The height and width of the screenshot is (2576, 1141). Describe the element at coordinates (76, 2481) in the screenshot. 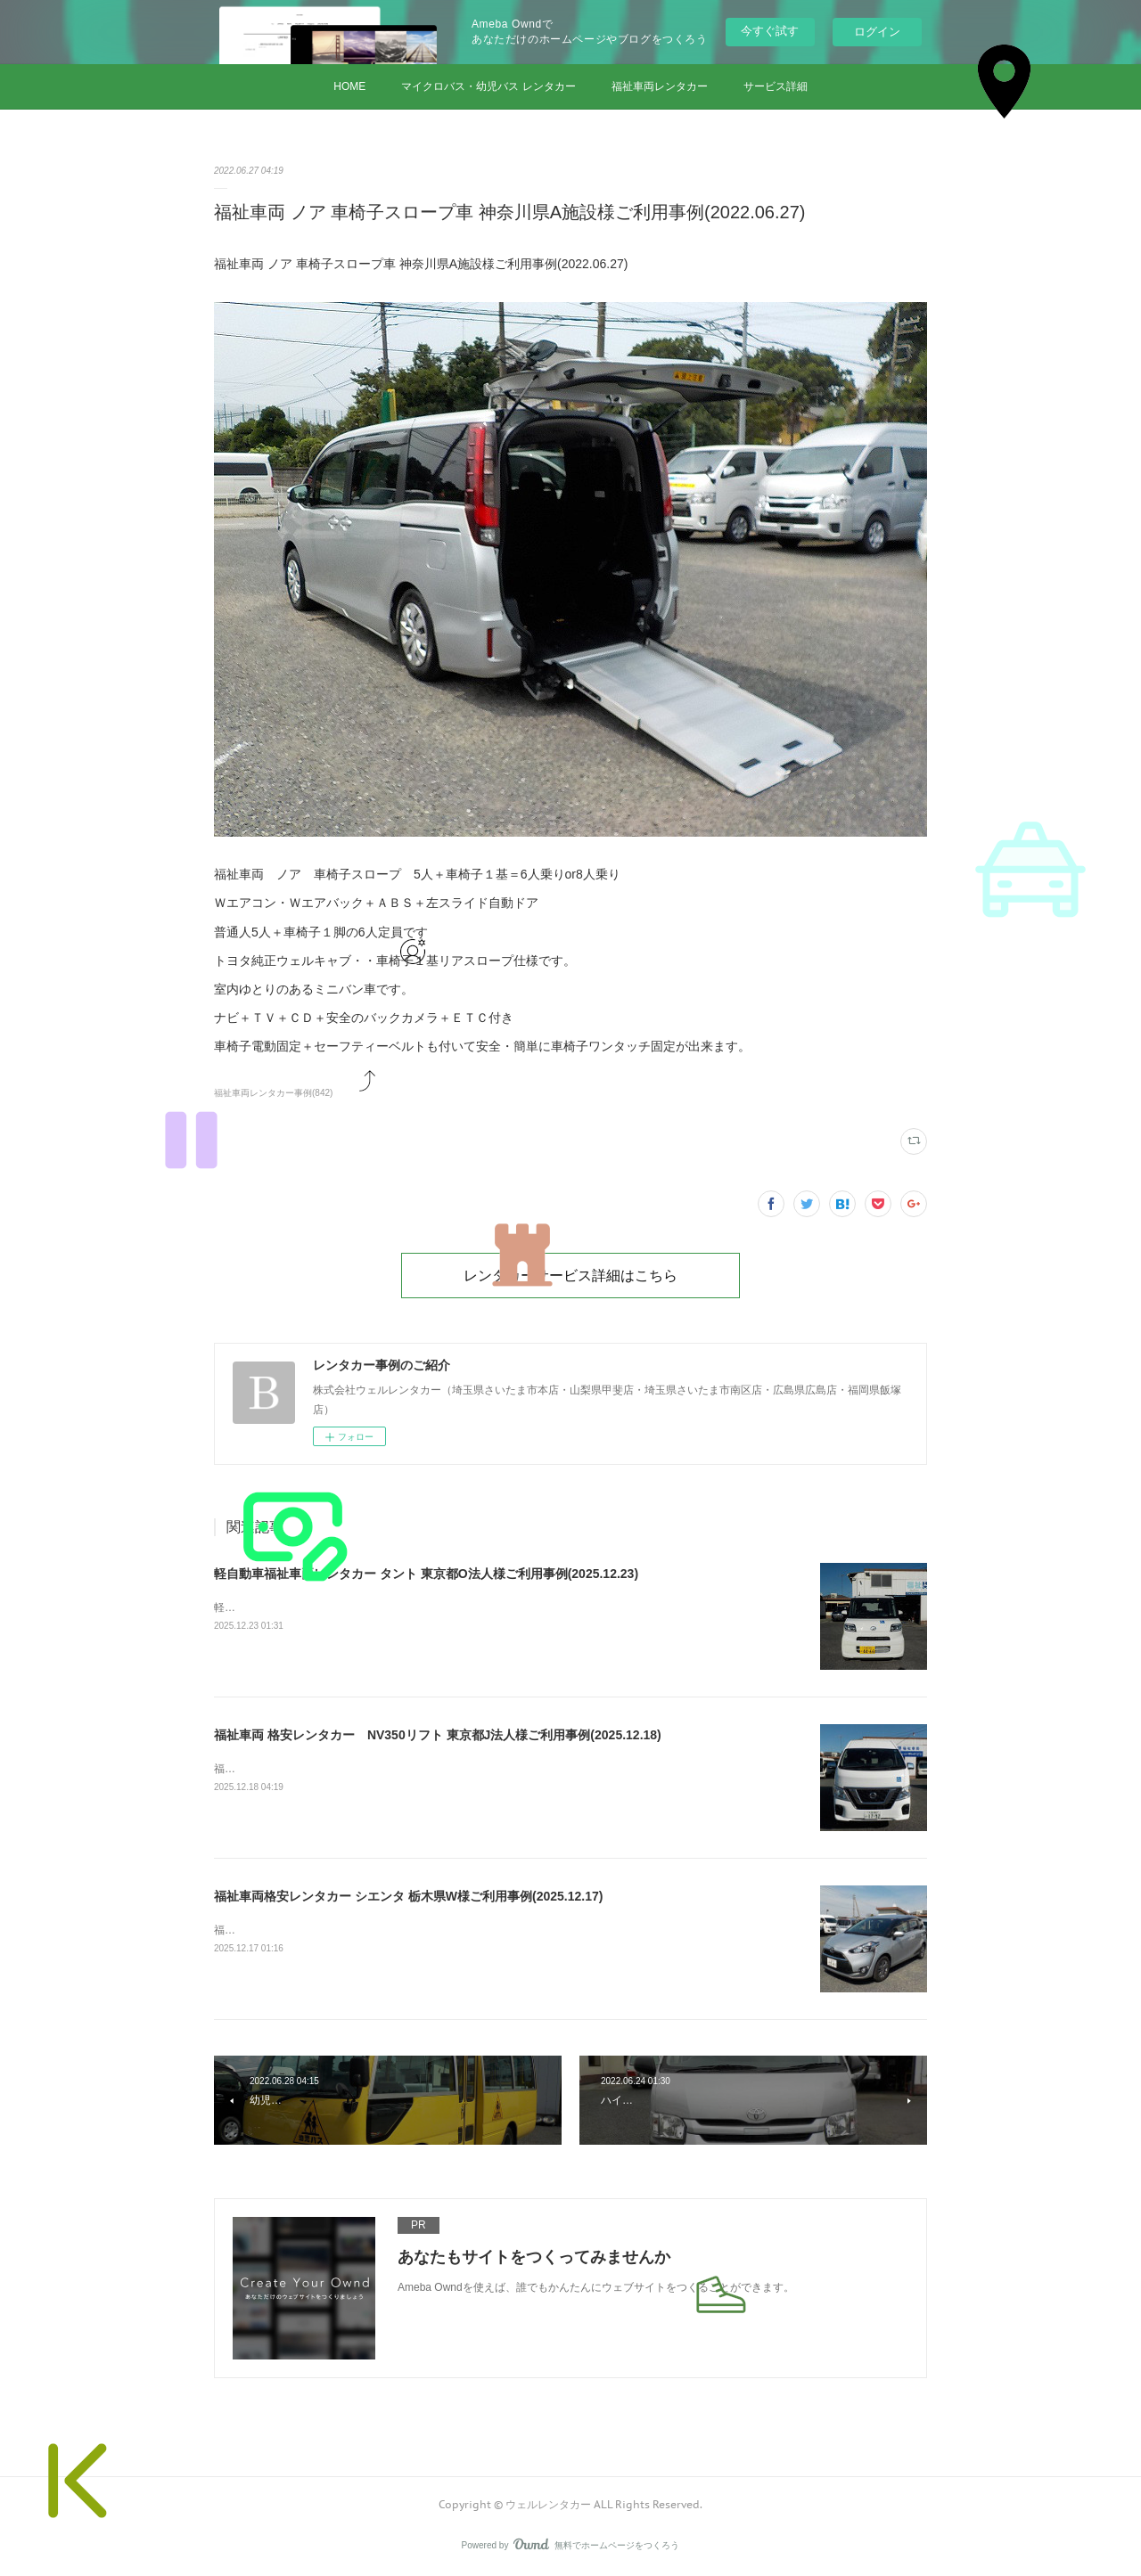

I see `navigate to the beginning or first item` at that location.